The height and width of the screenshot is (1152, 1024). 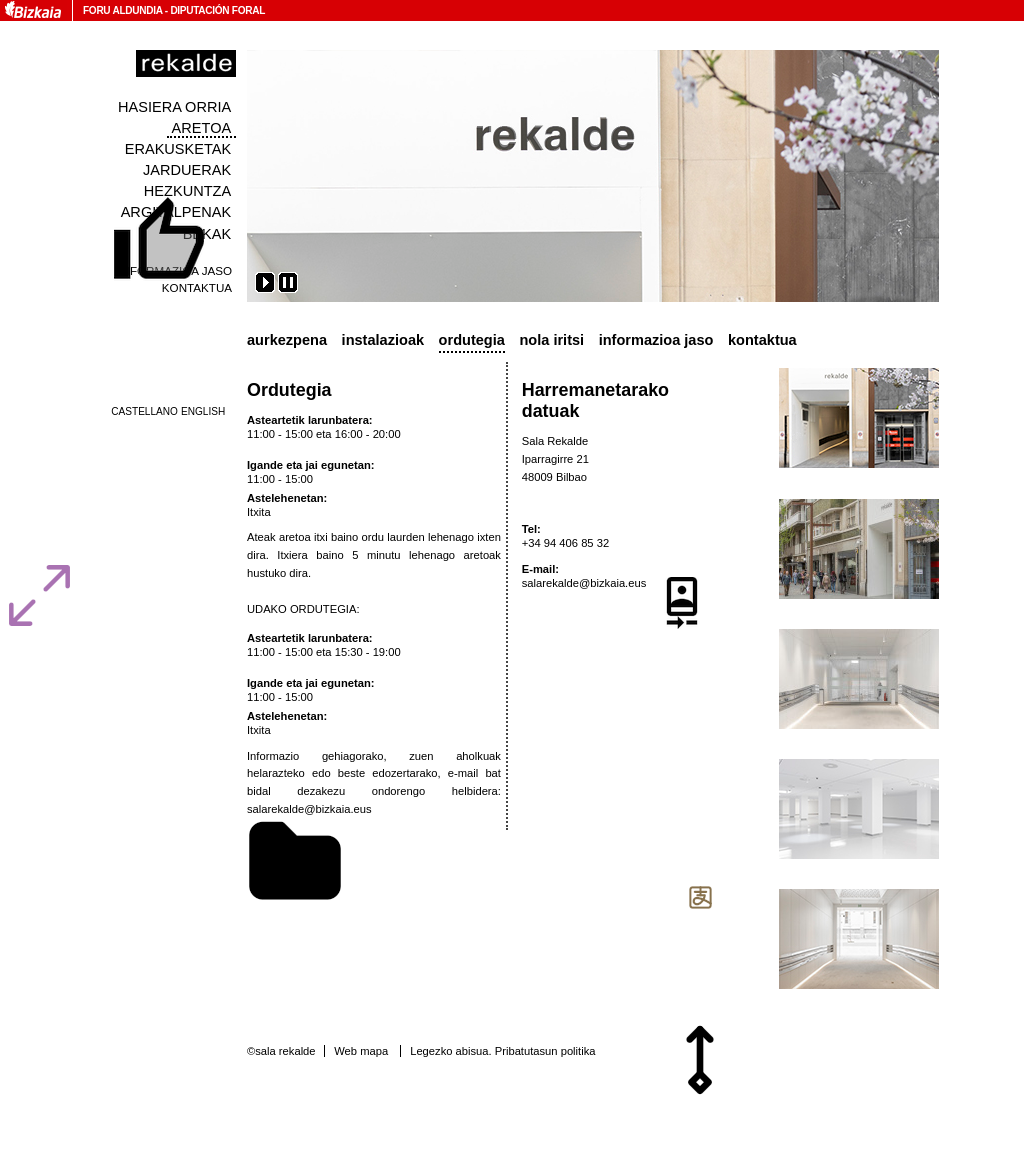 I want to click on move item up in priority or order, so click(x=700, y=1060).